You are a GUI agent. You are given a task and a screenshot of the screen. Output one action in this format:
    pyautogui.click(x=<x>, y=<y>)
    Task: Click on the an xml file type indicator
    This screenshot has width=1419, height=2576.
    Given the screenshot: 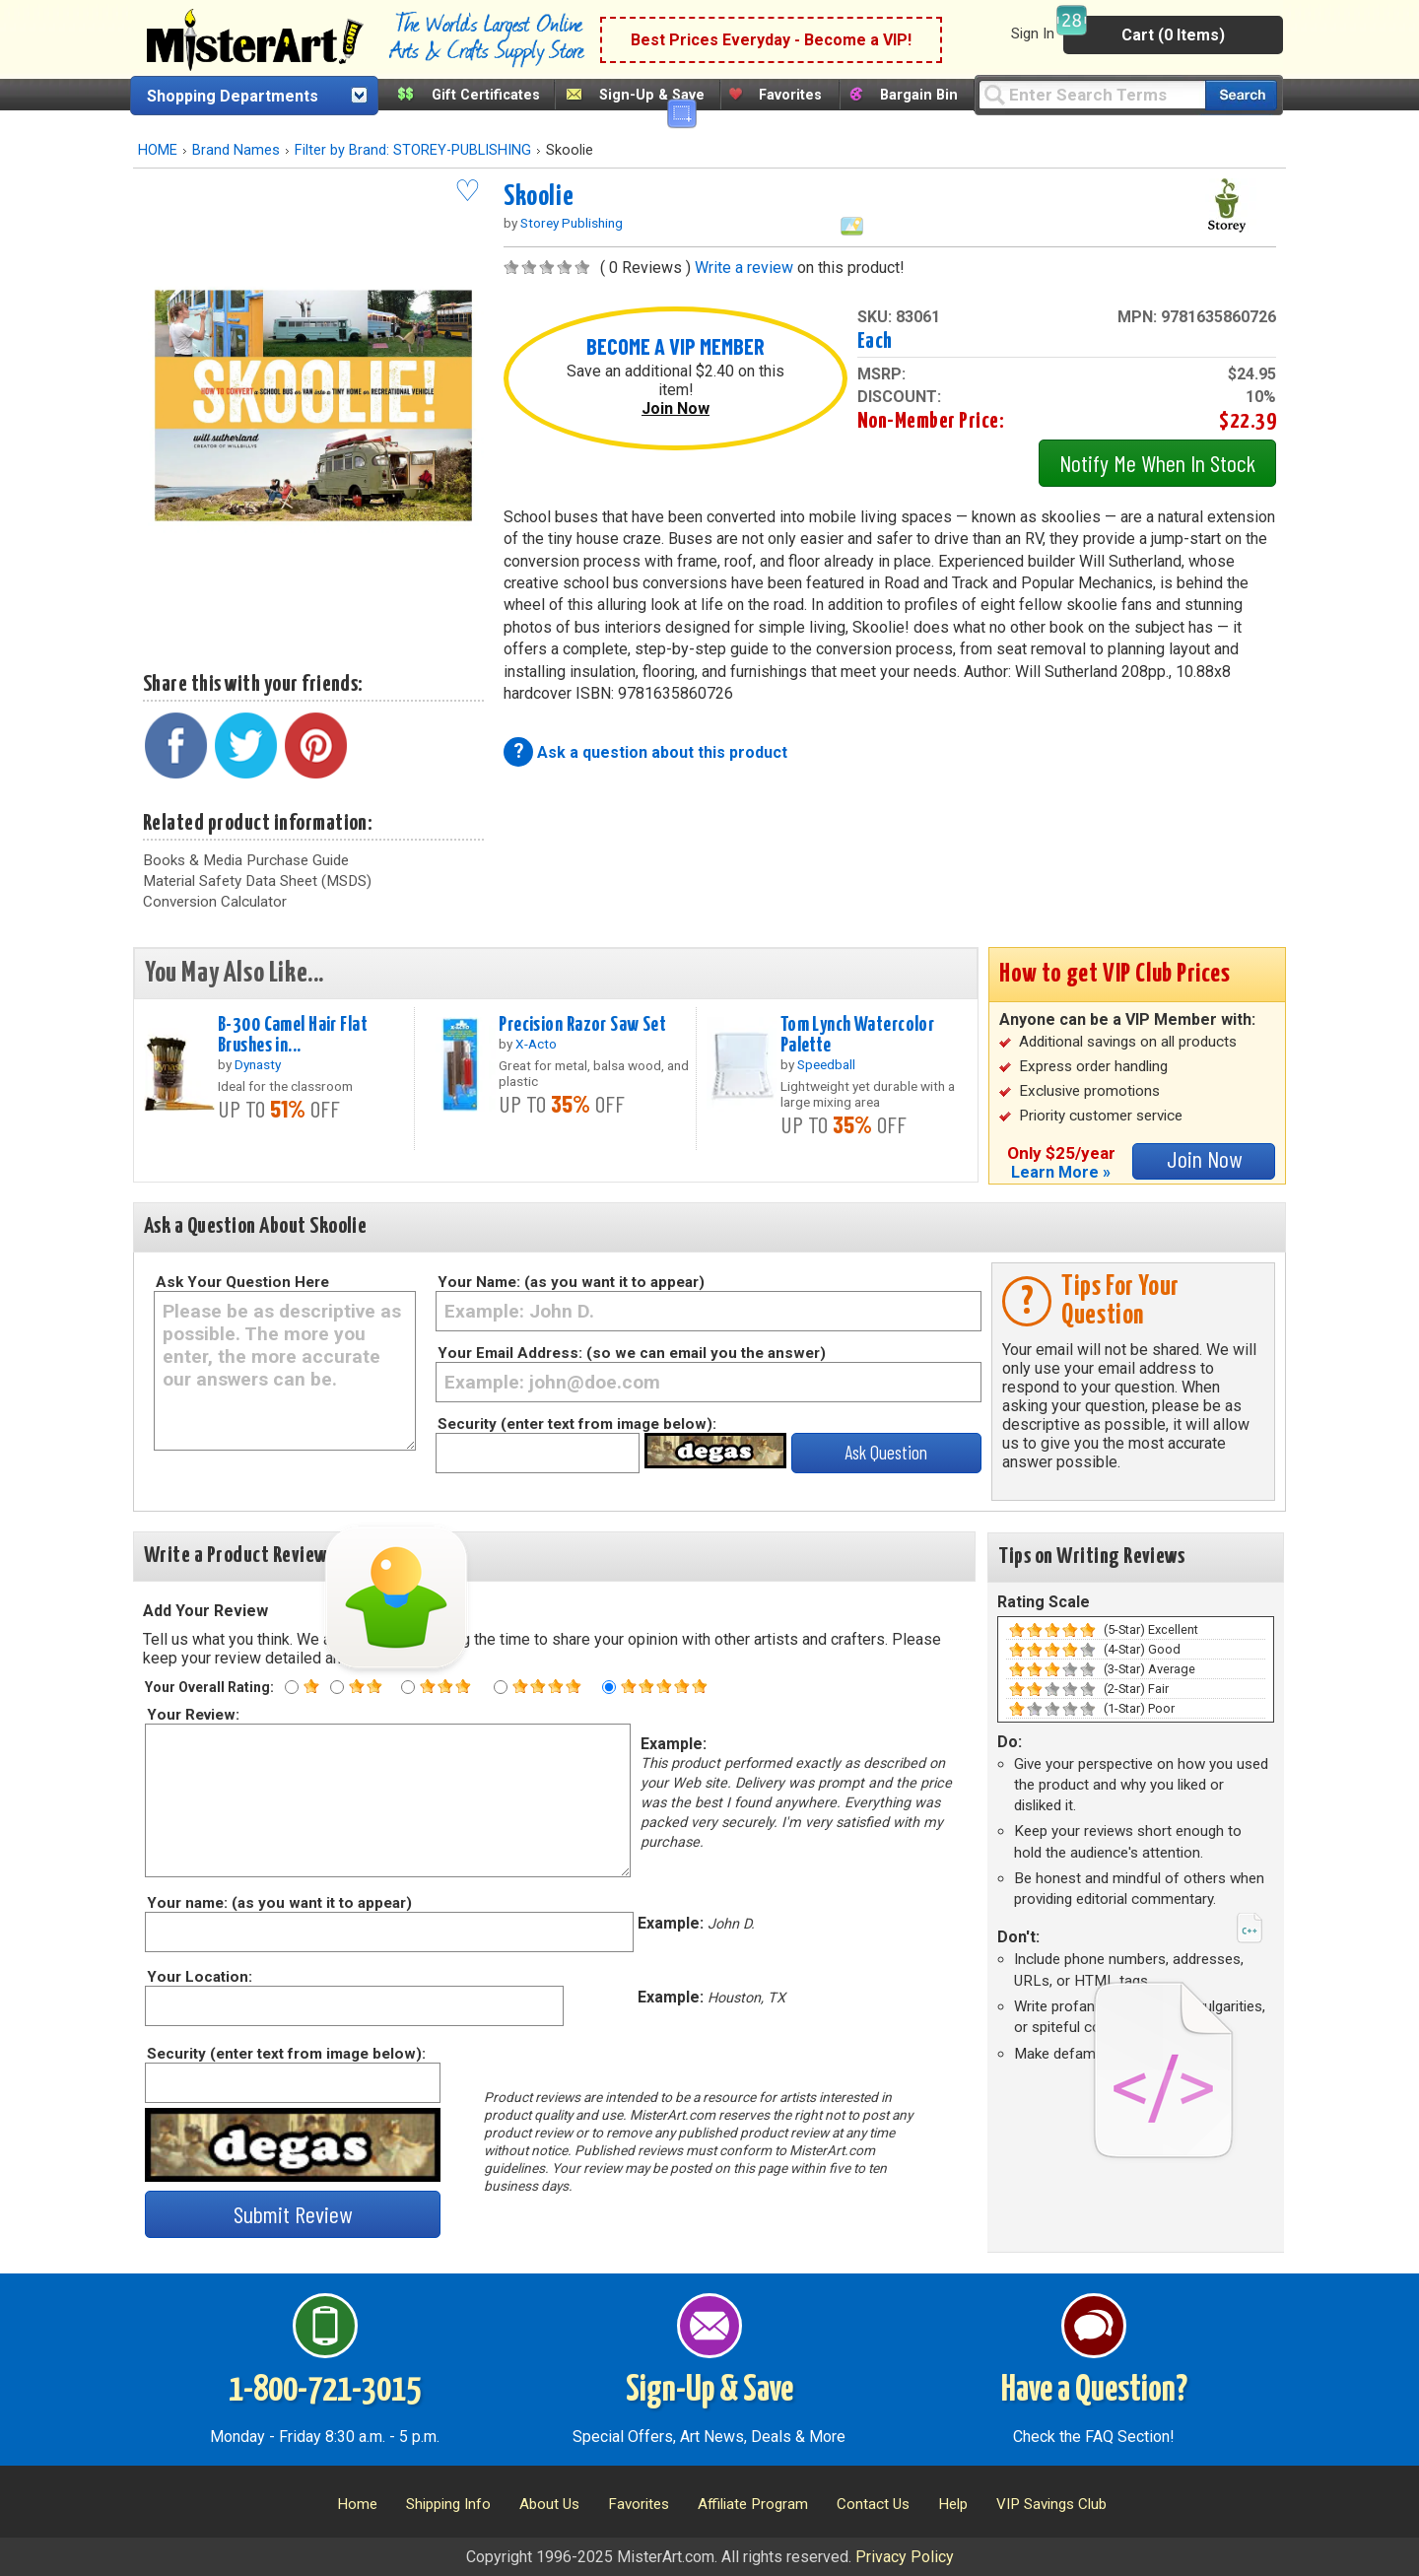 What is the action you would take?
    pyautogui.click(x=1163, y=2069)
    